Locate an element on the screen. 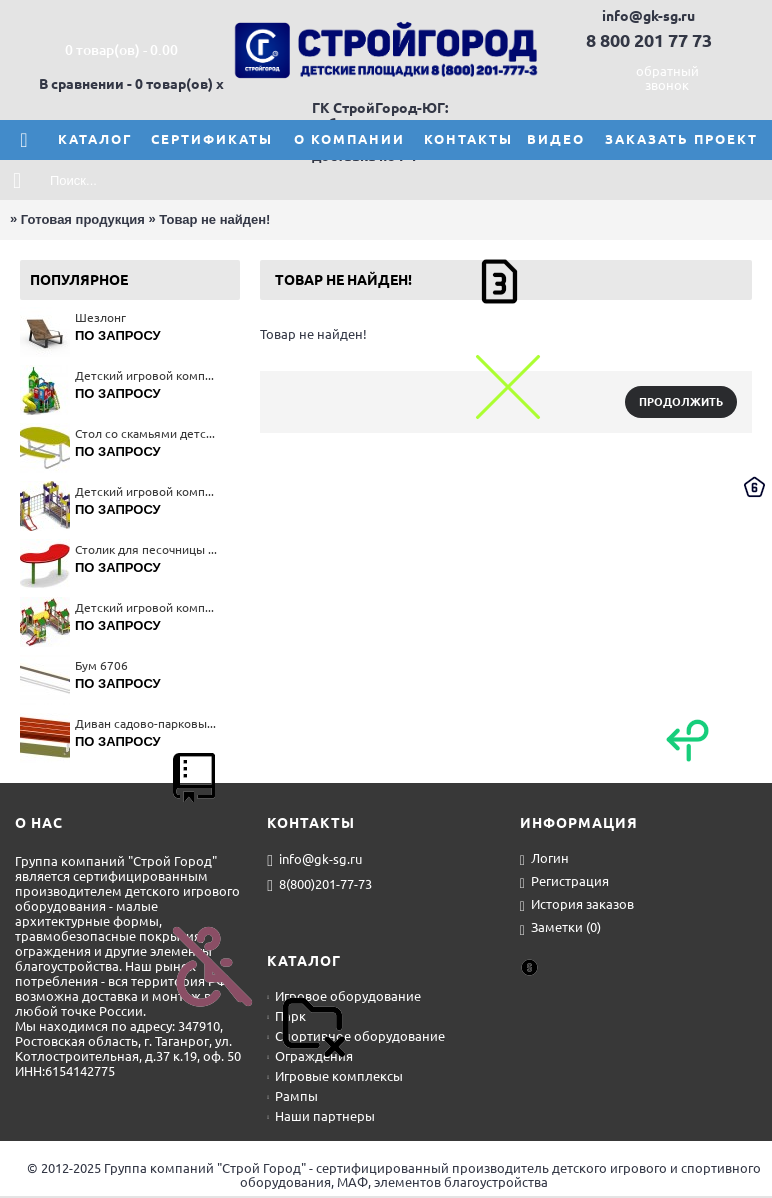 This screenshot has height=1198, width=772. indicates a "small" size option is located at coordinates (529, 967).